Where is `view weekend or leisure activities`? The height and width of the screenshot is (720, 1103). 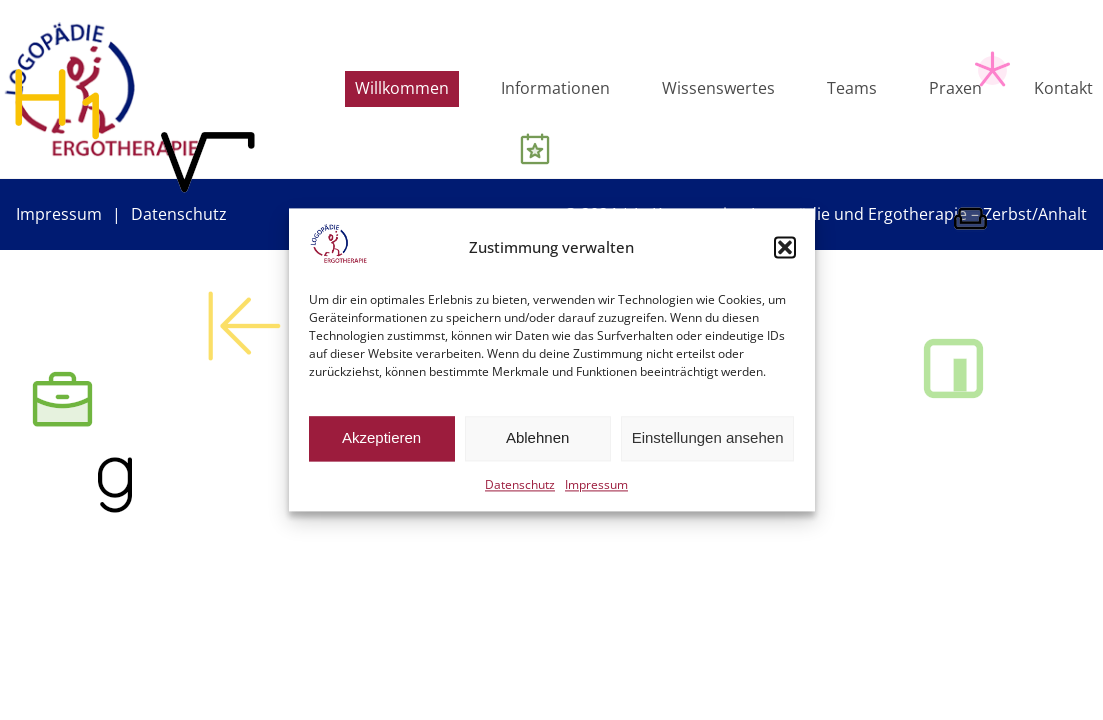
view weekend or leisure activities is located at coordinates (970, 218).